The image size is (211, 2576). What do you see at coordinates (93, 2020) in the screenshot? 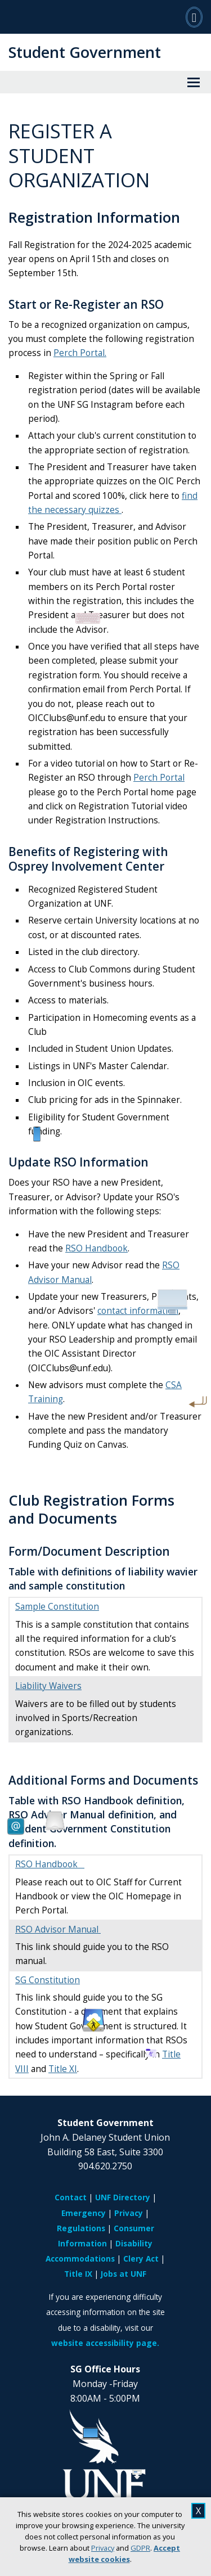
I see `access iDisk cloud storage for user files` at bounding box center [93, 2020].